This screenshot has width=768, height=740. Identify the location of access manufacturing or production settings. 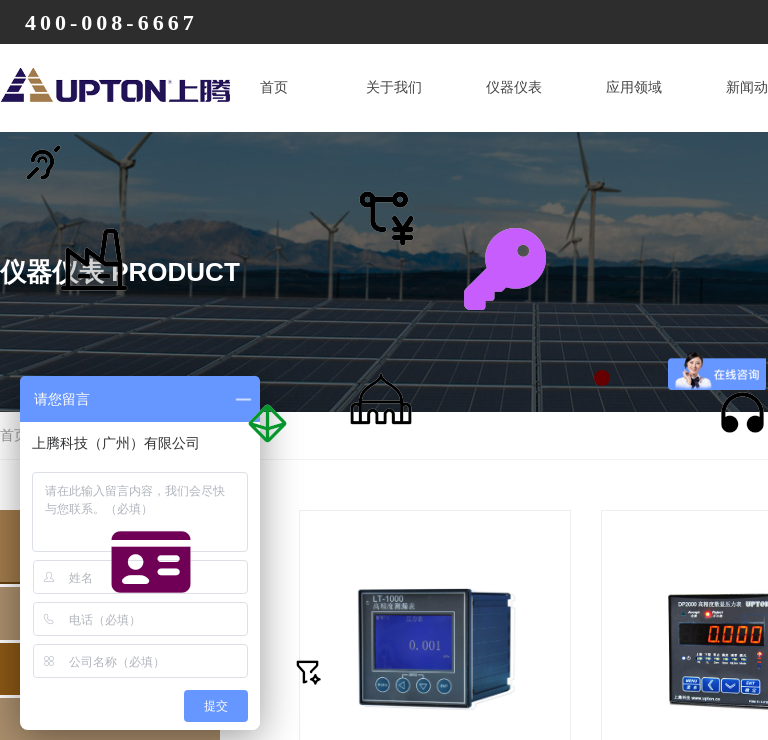
(94, 262).